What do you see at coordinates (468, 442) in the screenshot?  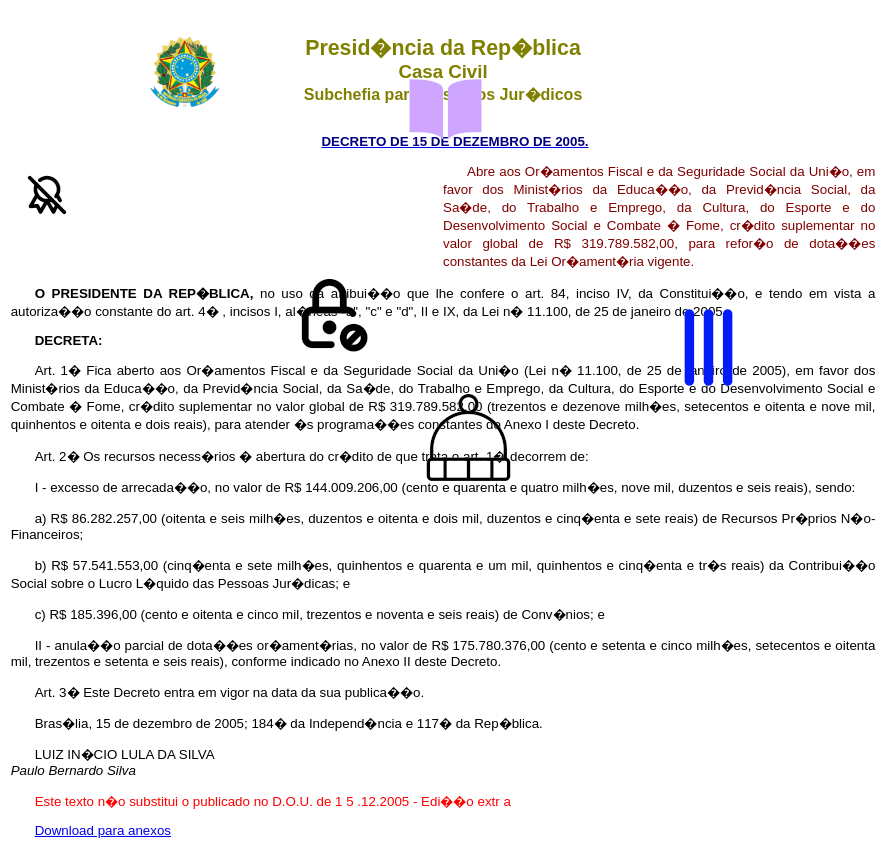 I see `select winter or cold weather clothing category` at bounding box center [468, 442].